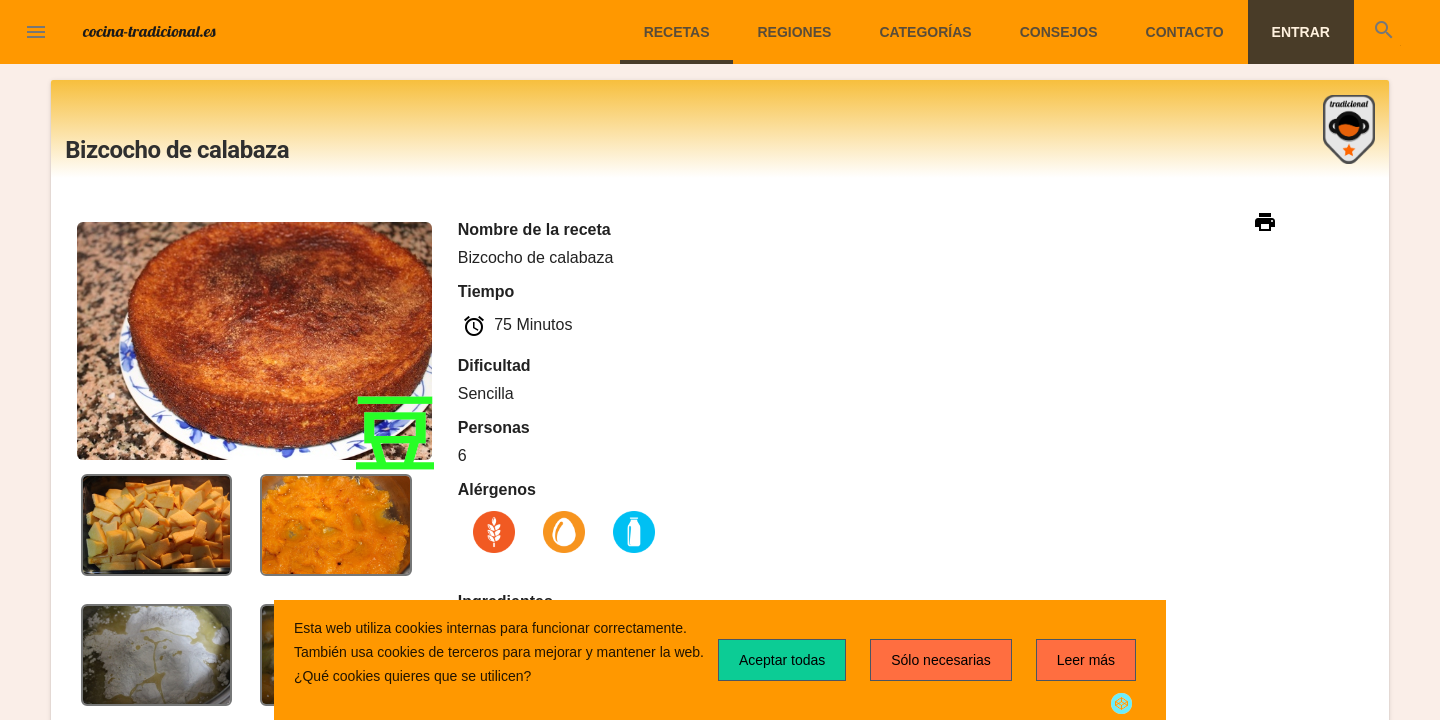 The height and width of the screenshot is (720, 1440). I want to click on open the Douban app, so click(395, 433).